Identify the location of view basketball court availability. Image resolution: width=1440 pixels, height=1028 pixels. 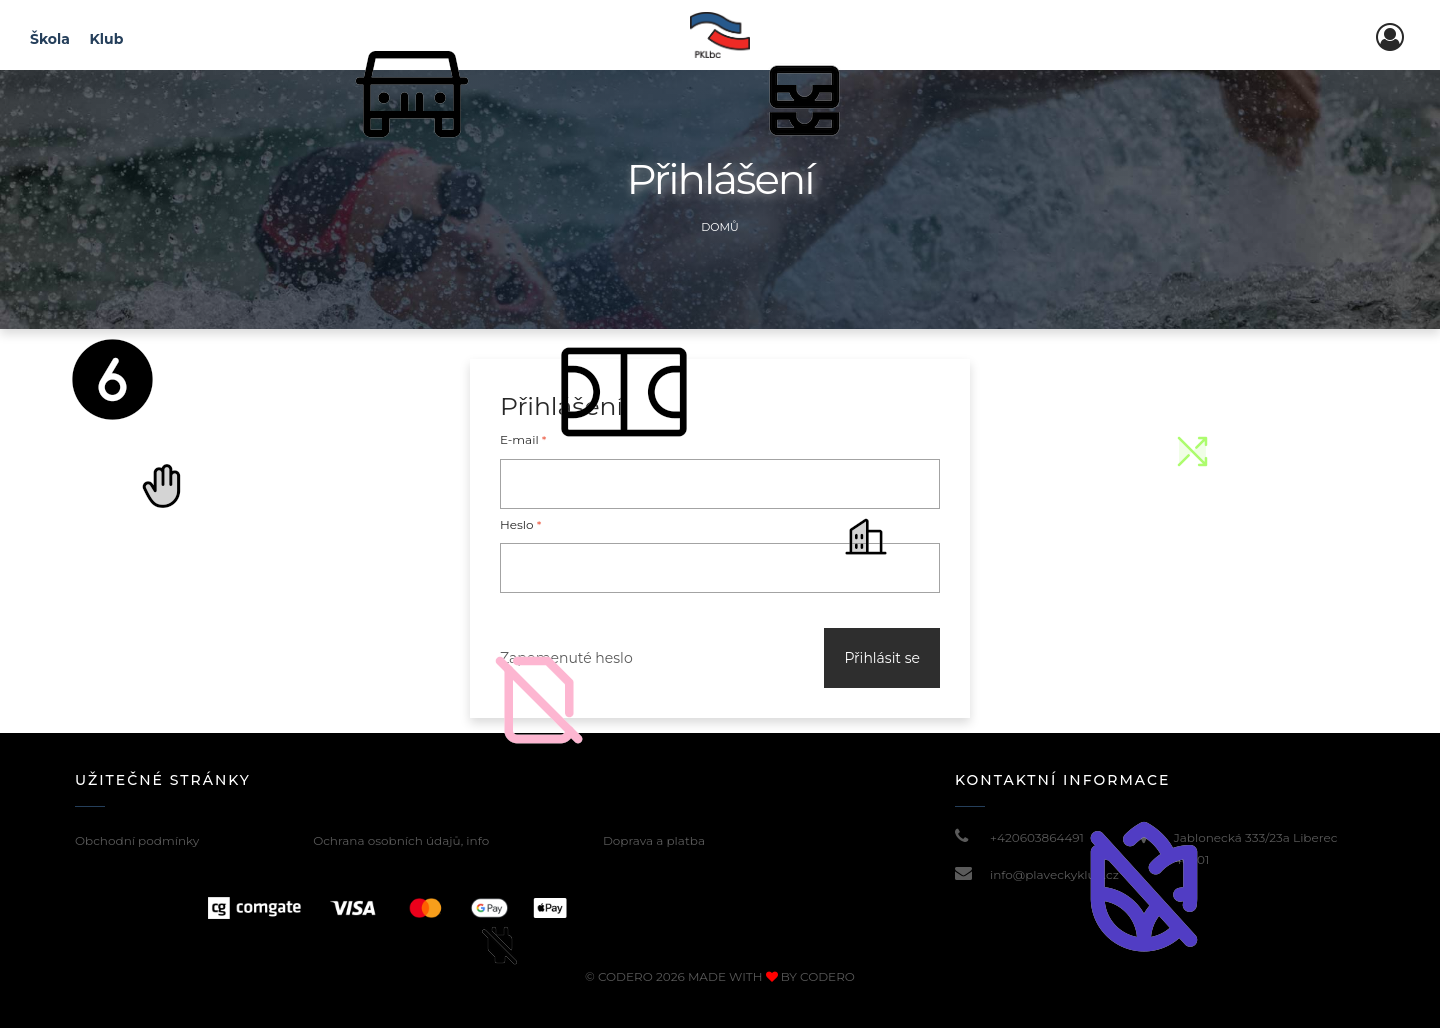
(624, 392).